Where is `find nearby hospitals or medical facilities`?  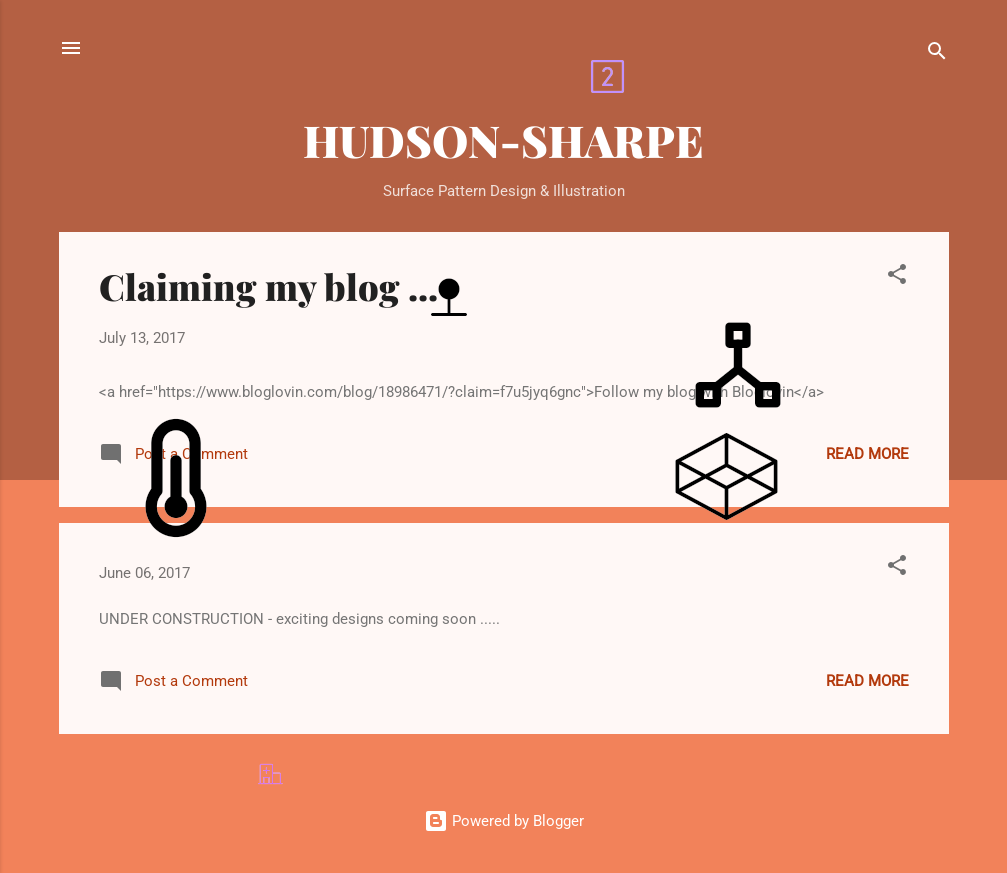
find nearby hospitals or medical facilities is located at coordinates (269, 774).